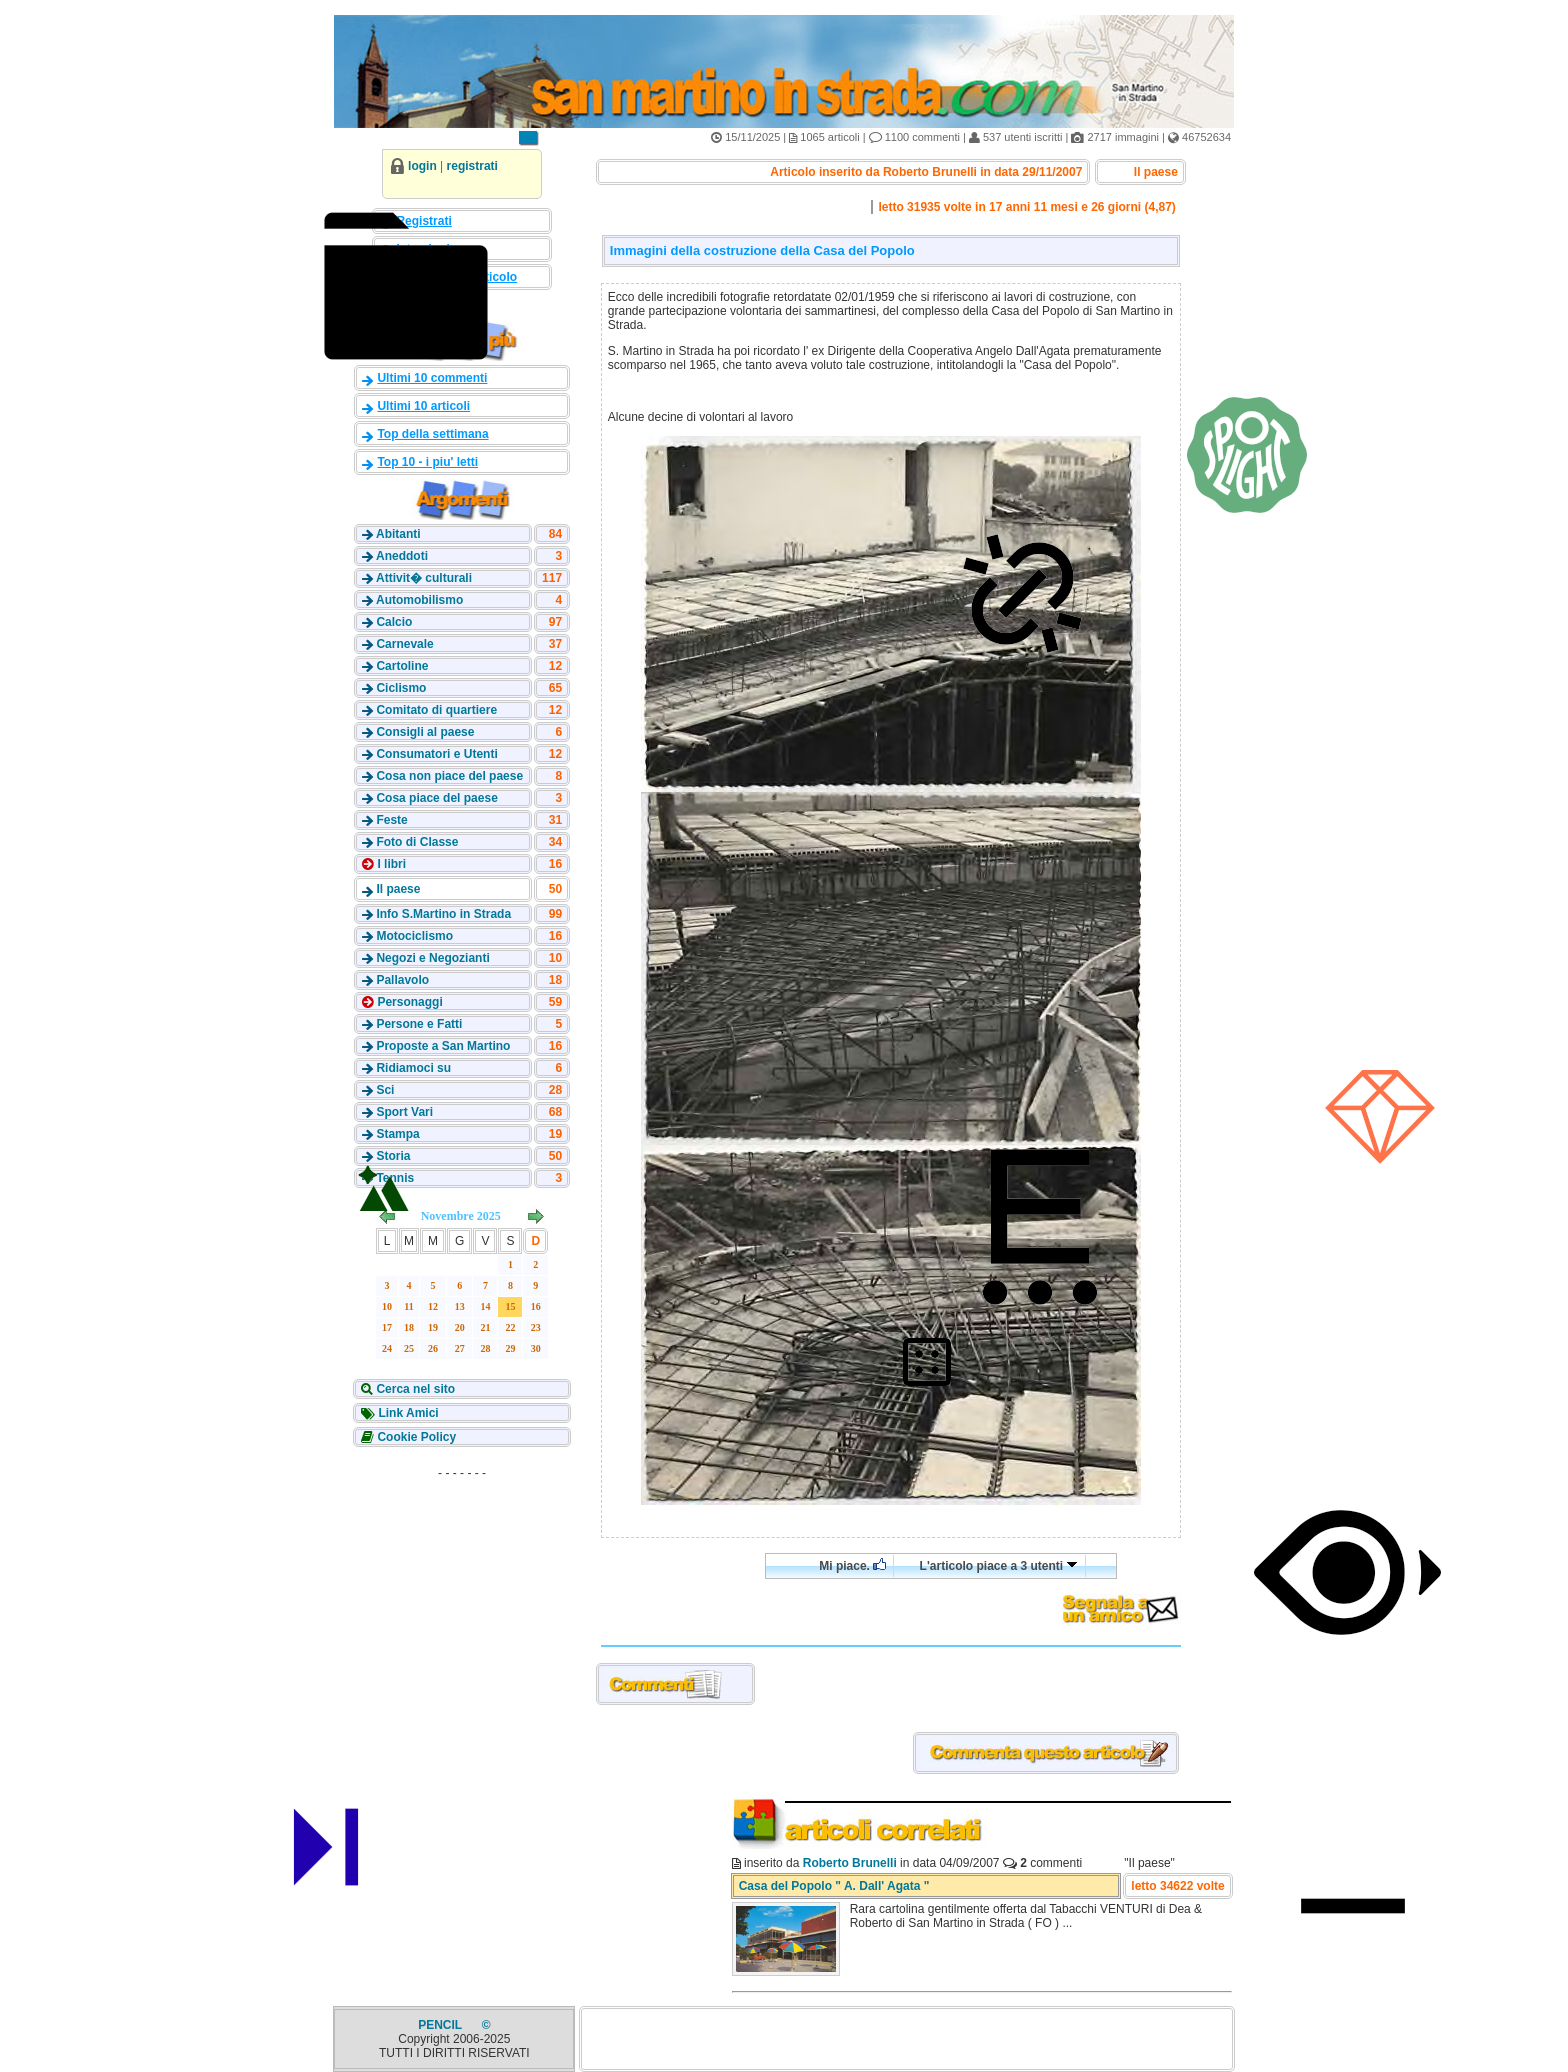 The width and height of the screenshot is (1568, 2072). Describe the element at coordinates (1353, 1906) in the screenshot. I see `remove or subtract an item` at that location.